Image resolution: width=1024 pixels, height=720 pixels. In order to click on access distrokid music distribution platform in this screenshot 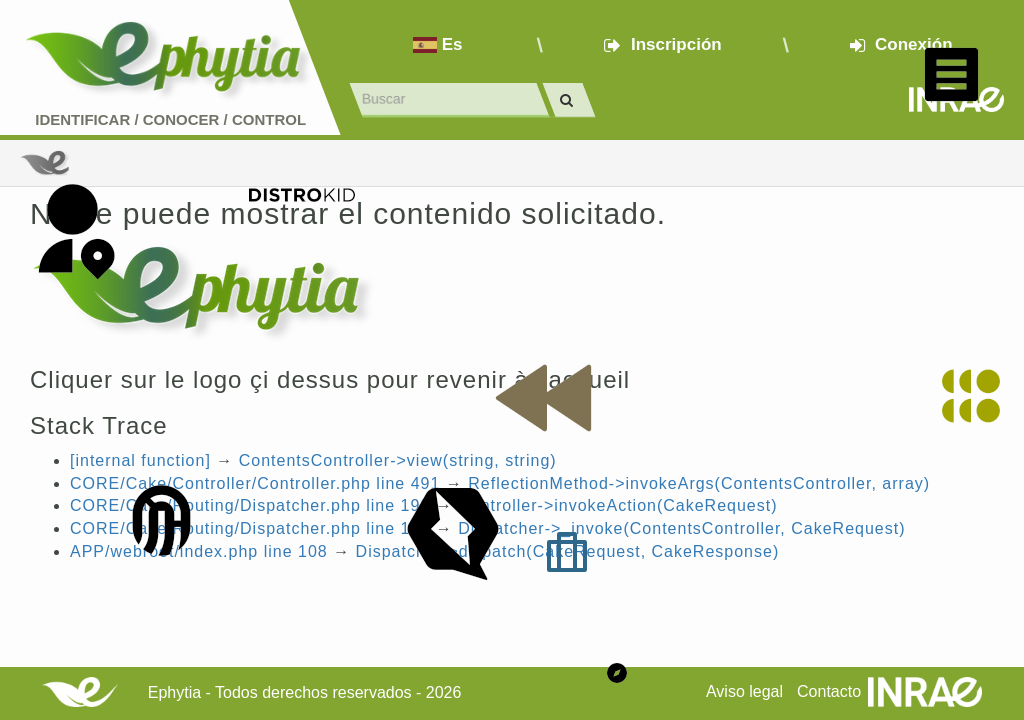, I will do `click(302, 195)`.